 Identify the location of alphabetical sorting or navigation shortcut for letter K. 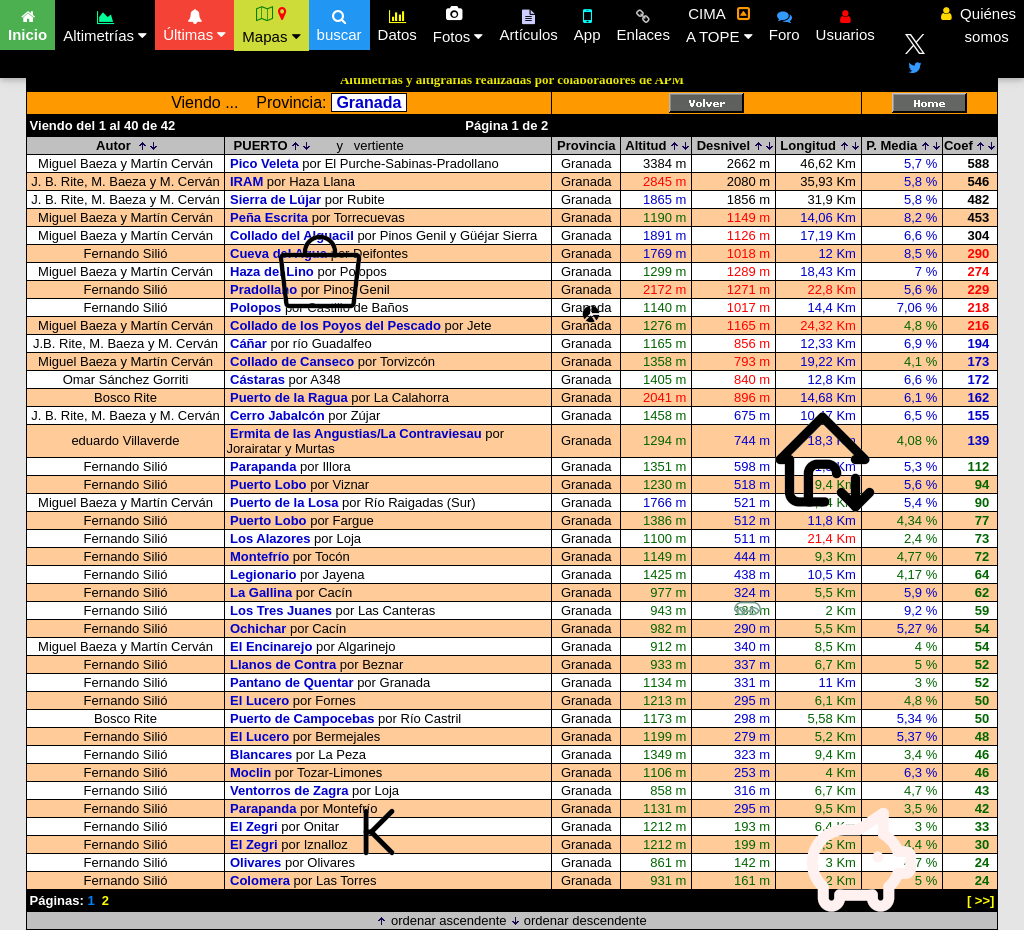
(379, 832).